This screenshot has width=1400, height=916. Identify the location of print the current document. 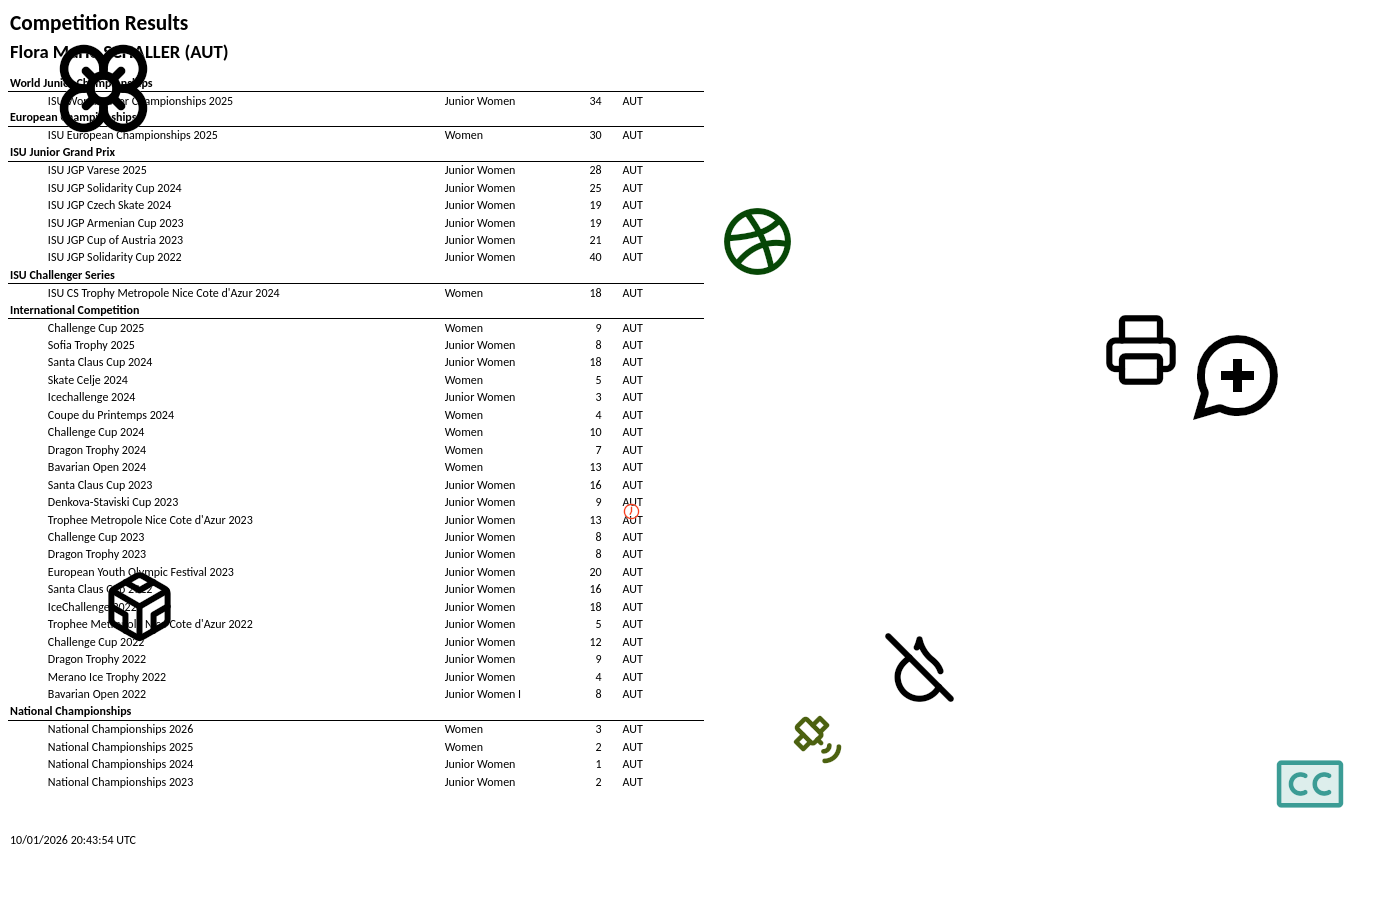
(1141, 350).